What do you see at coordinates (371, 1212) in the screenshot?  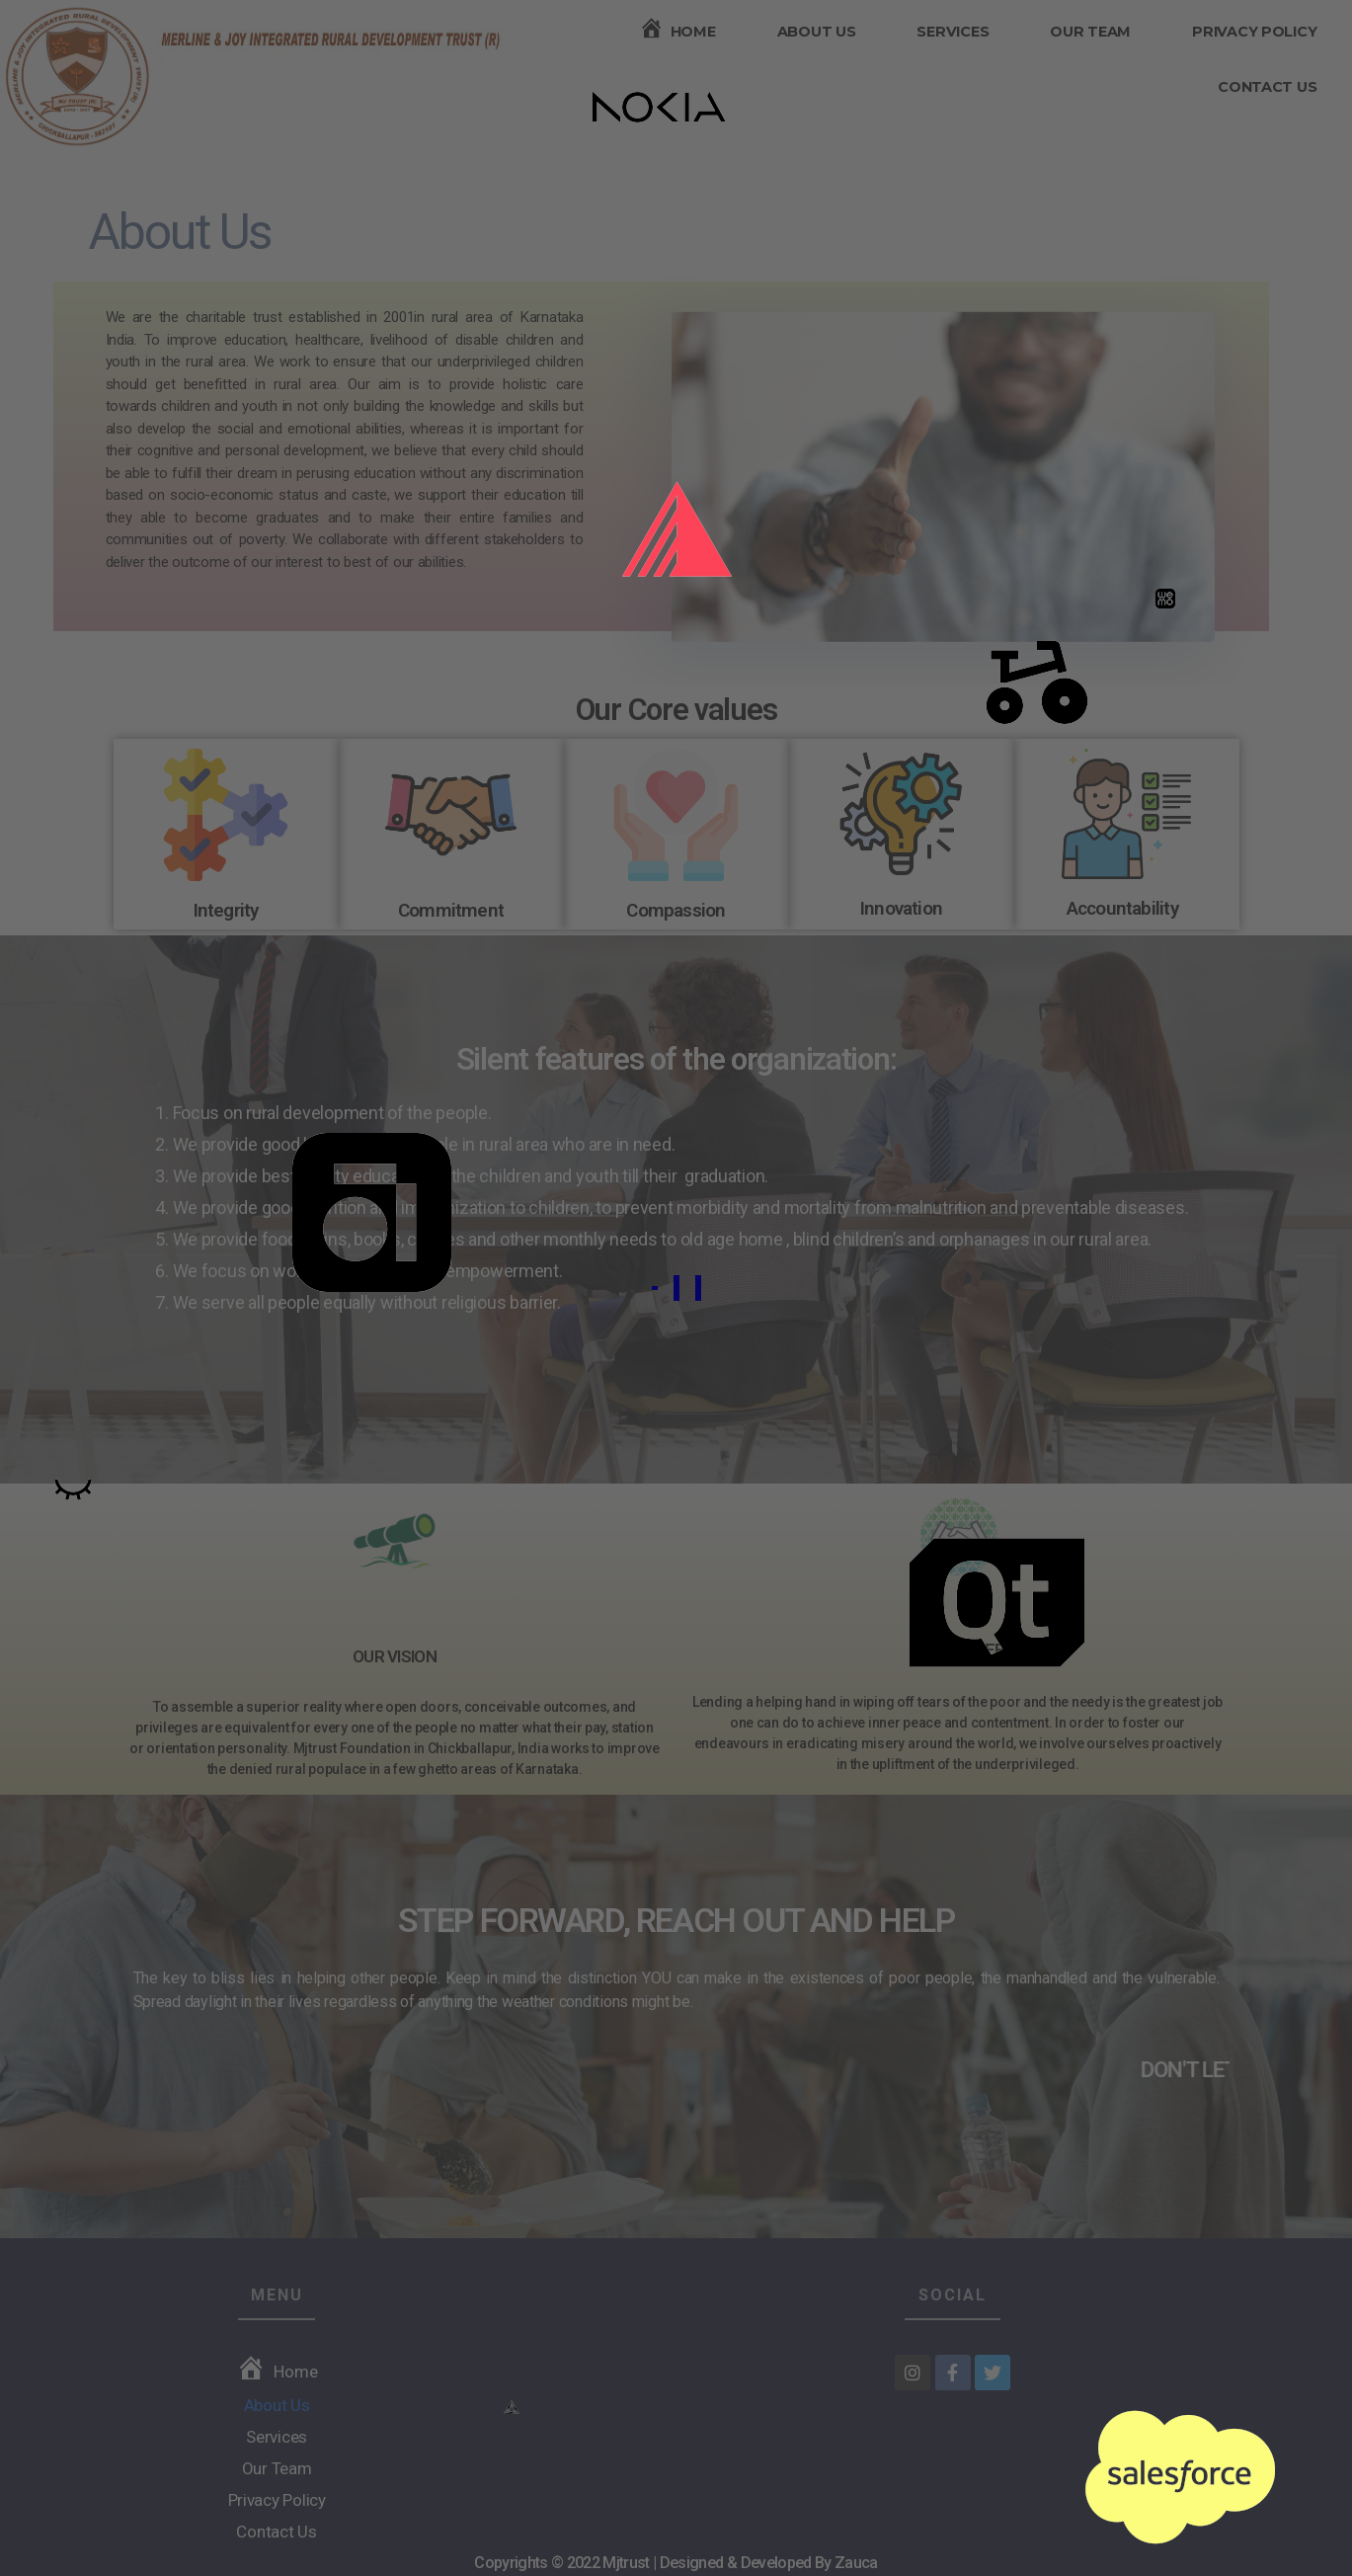 I see `open the Anytype app` at bounding box center [371, 1212].